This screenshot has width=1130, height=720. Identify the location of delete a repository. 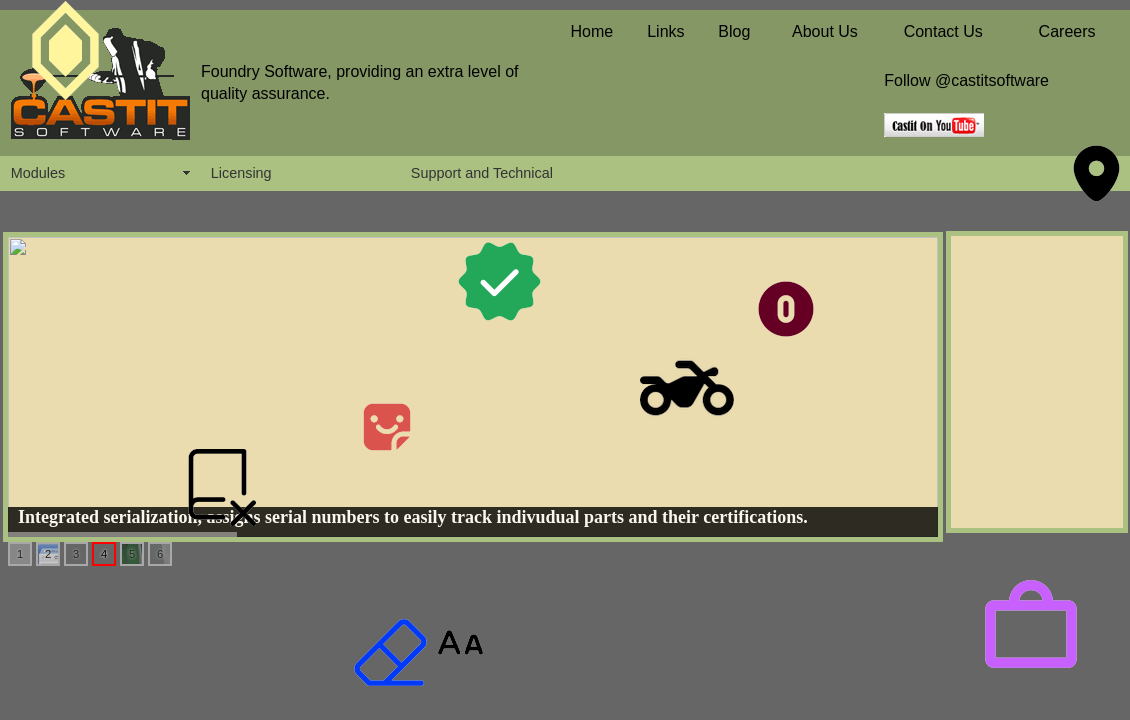
(217, 487).